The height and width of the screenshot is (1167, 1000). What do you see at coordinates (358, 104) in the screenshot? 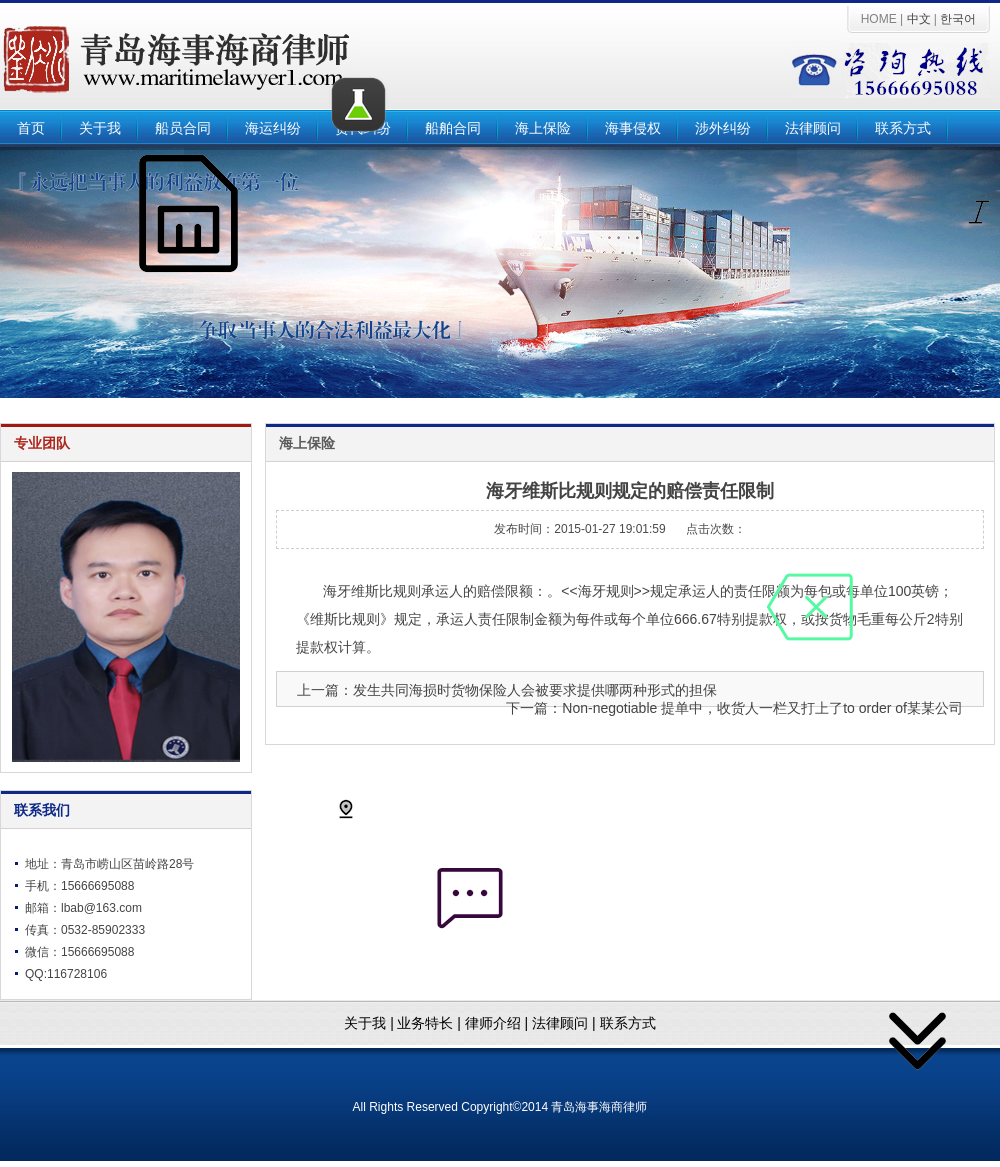
I see `open science or chemistry application` at bounding box center [358, 104].